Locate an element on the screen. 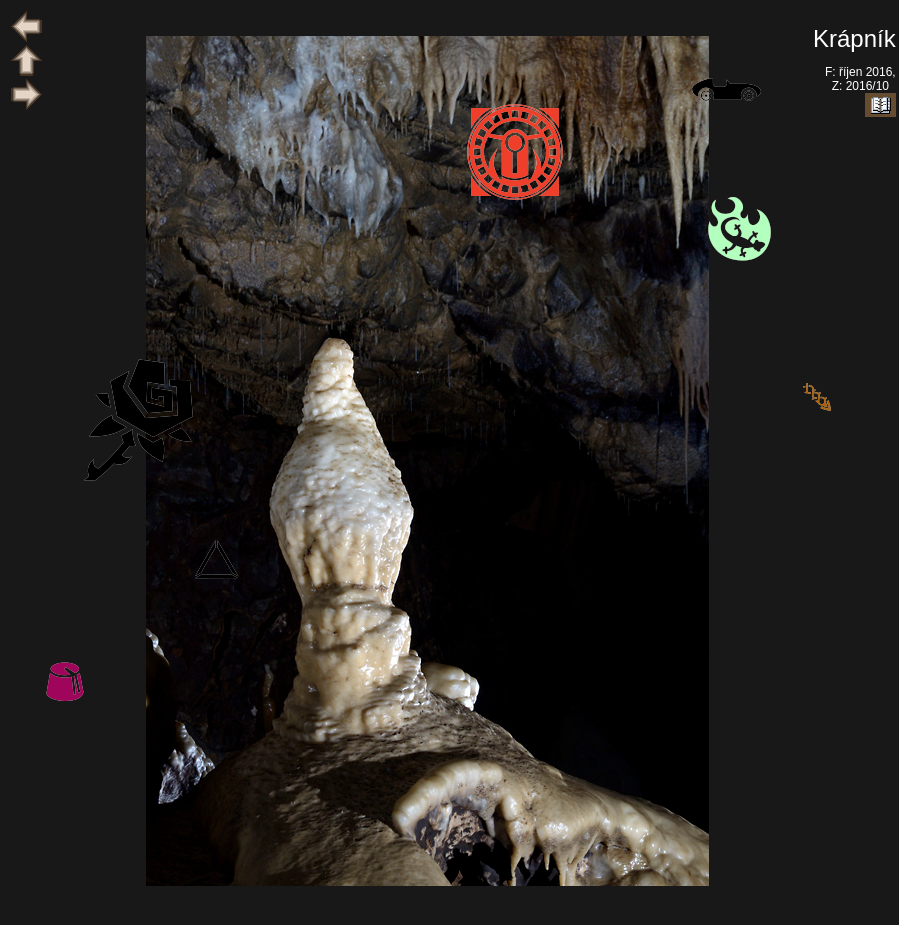 Image resolution: width=899 pixels, height=925 pixels. select fez hat accessory for avatar is located at coordinates (64, 681).